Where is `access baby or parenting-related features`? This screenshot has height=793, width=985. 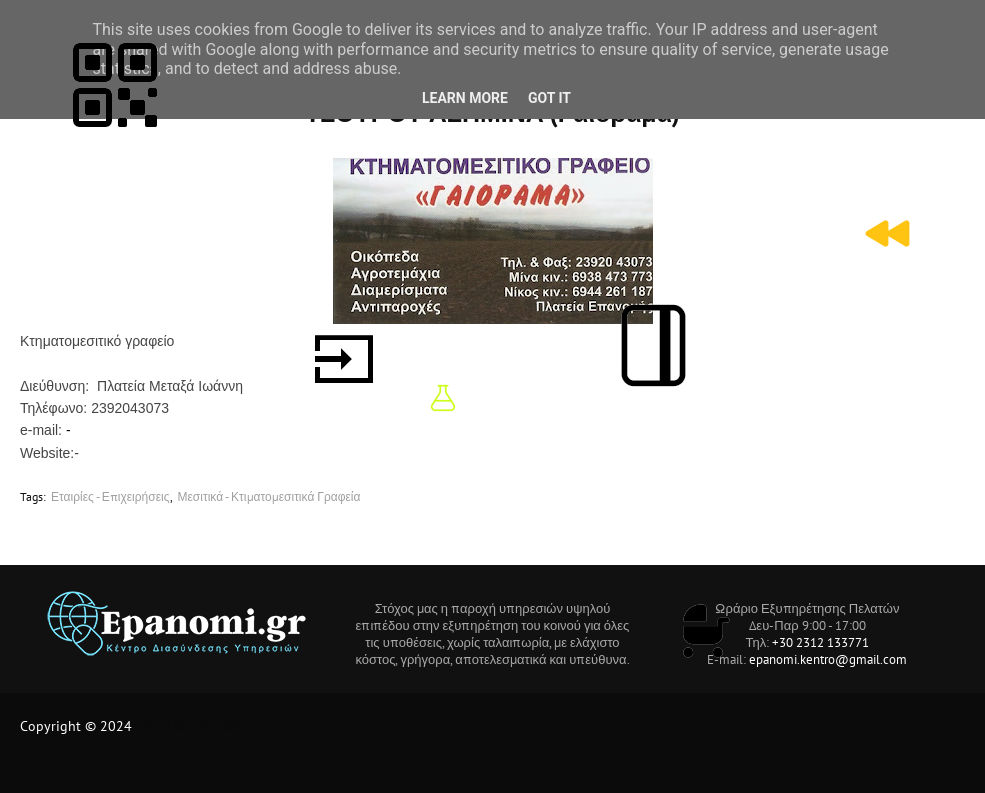
access baby or parenting-related features is located at coordinates (703, 631).